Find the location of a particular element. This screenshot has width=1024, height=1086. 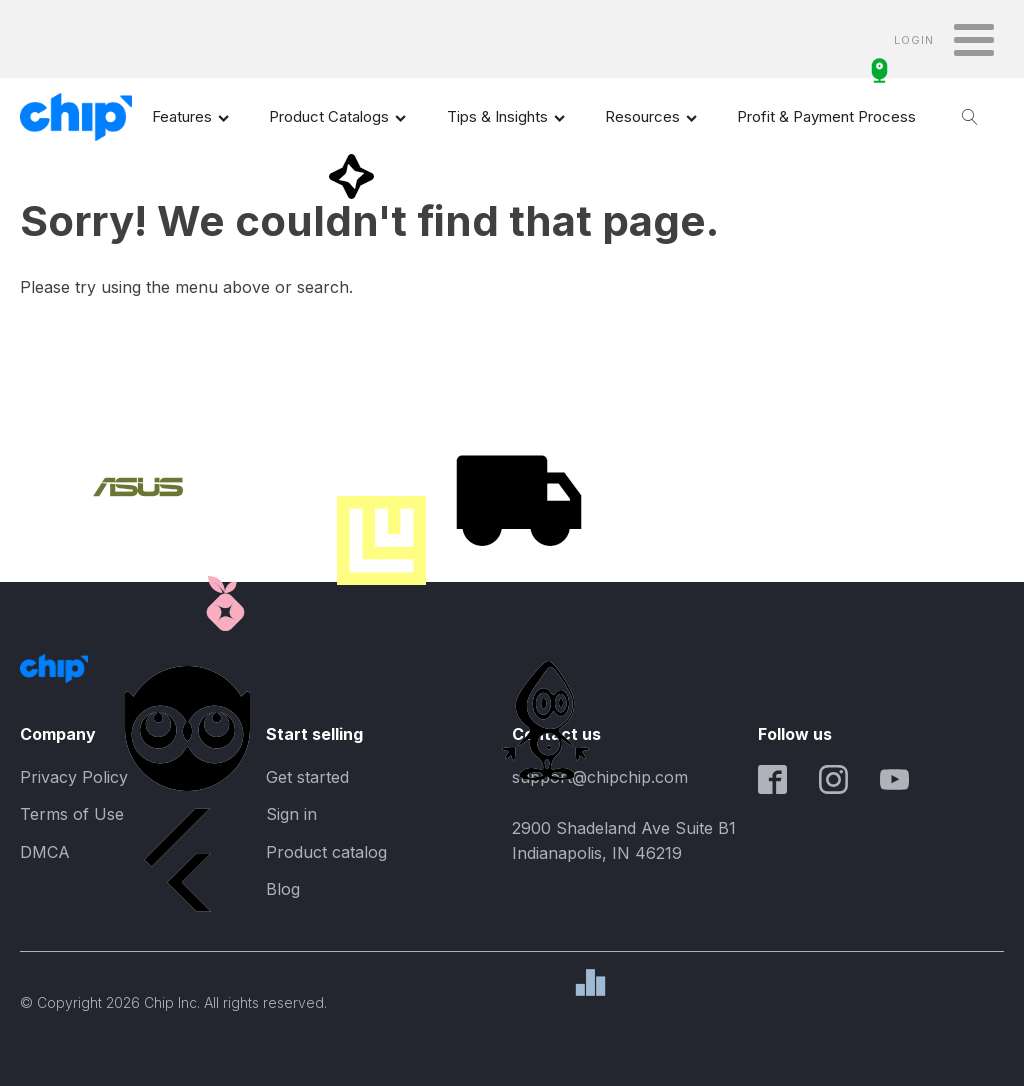

asus brand identifier is located at coordinates (138, 487).